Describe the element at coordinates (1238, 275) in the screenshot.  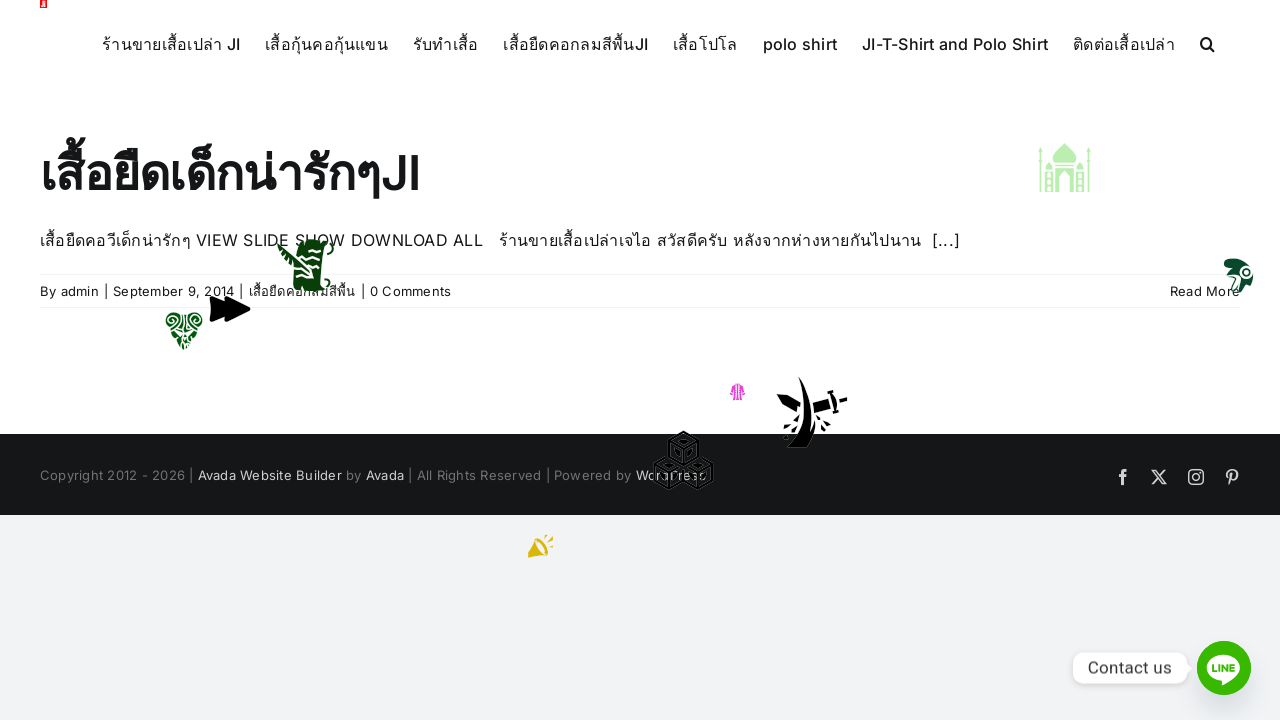
I see `select the phrygian cap headgear item` at that location.